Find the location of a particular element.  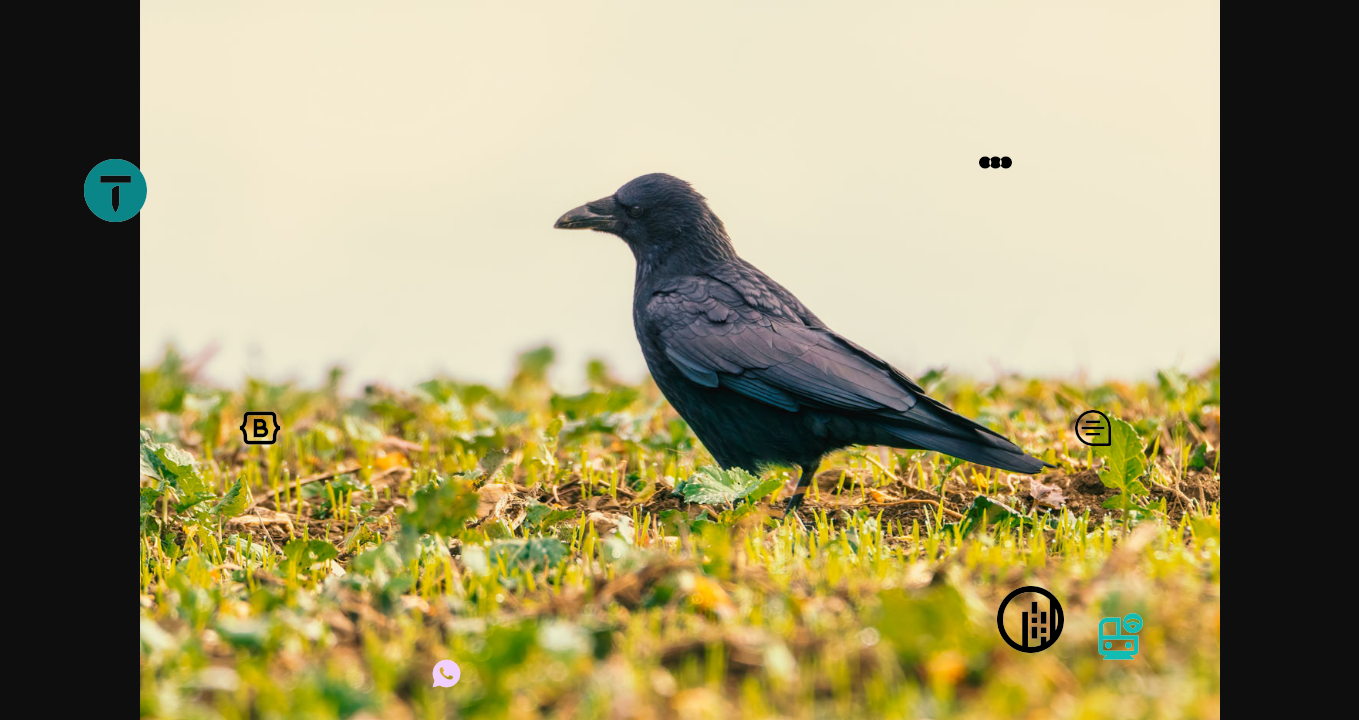

open the Thumbtack app is located at coordinates (115, 190).